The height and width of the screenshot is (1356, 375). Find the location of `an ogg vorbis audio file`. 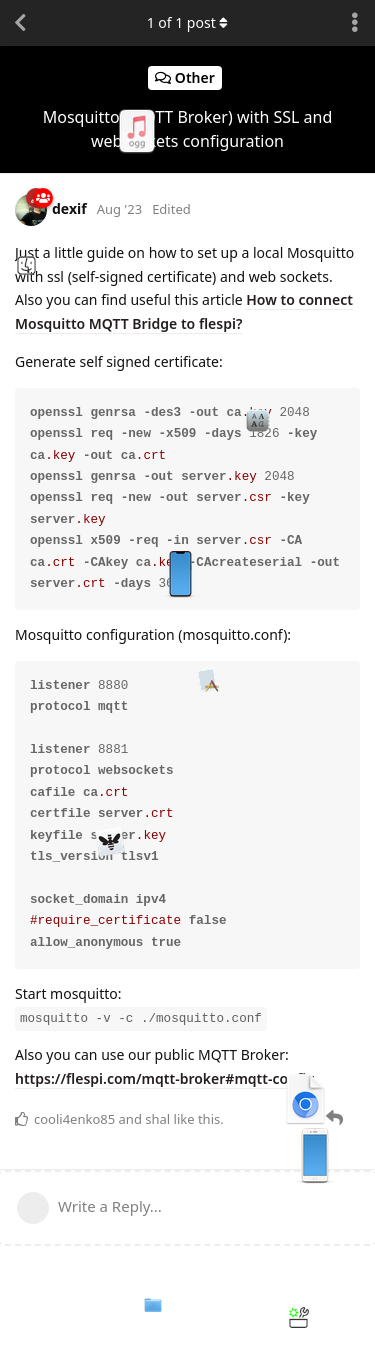

an ogg vorbis audio file is located at coordinates (137, 131).